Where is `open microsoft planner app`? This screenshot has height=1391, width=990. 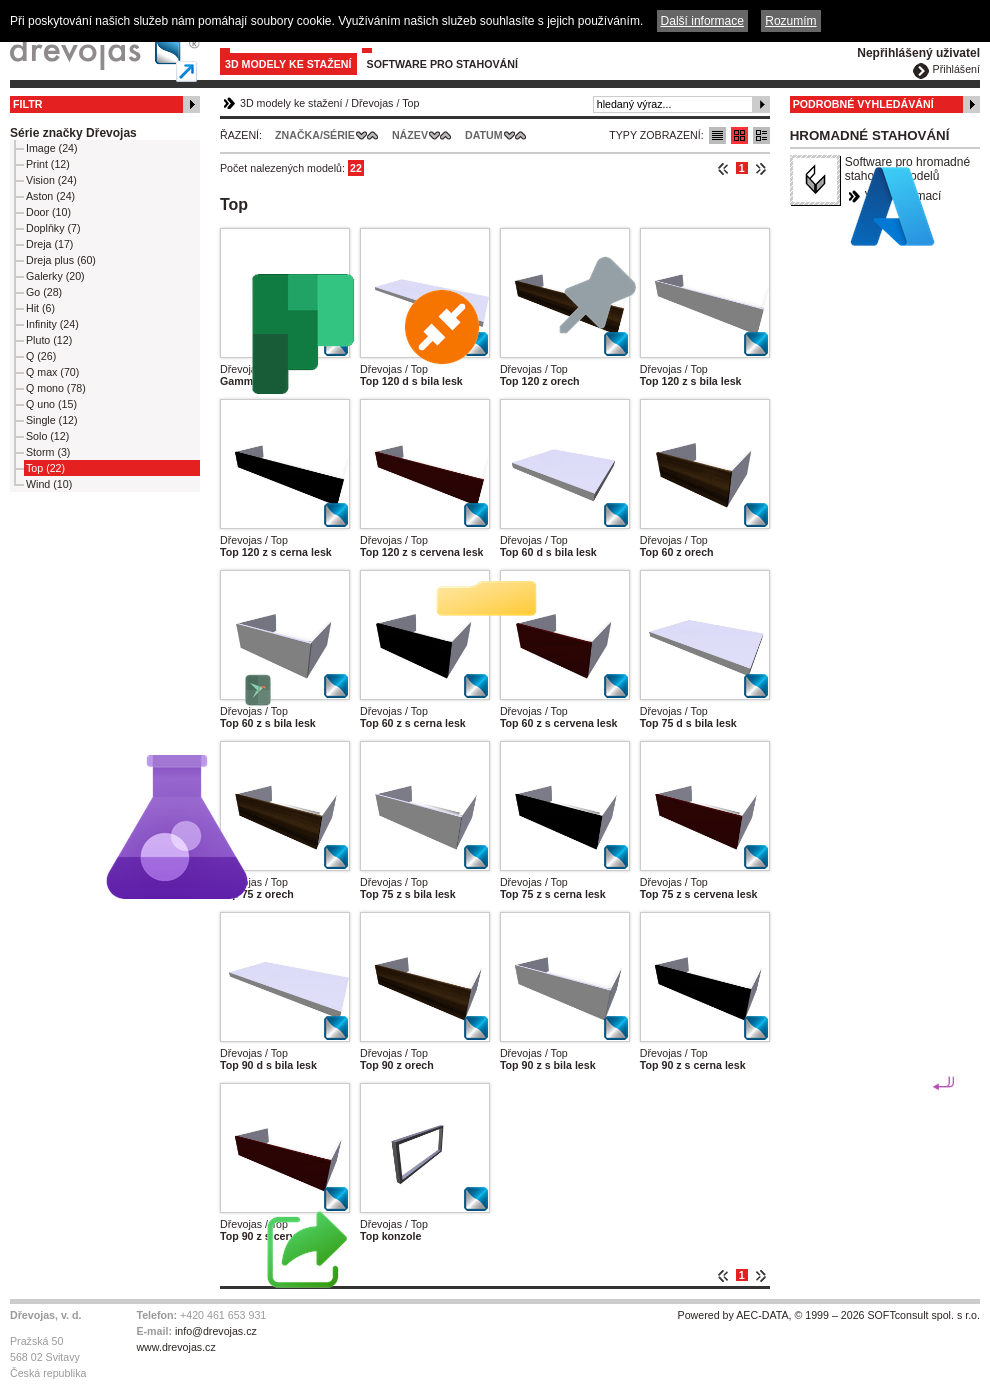
open microsoft planner app is located at coordinates (303, 334).